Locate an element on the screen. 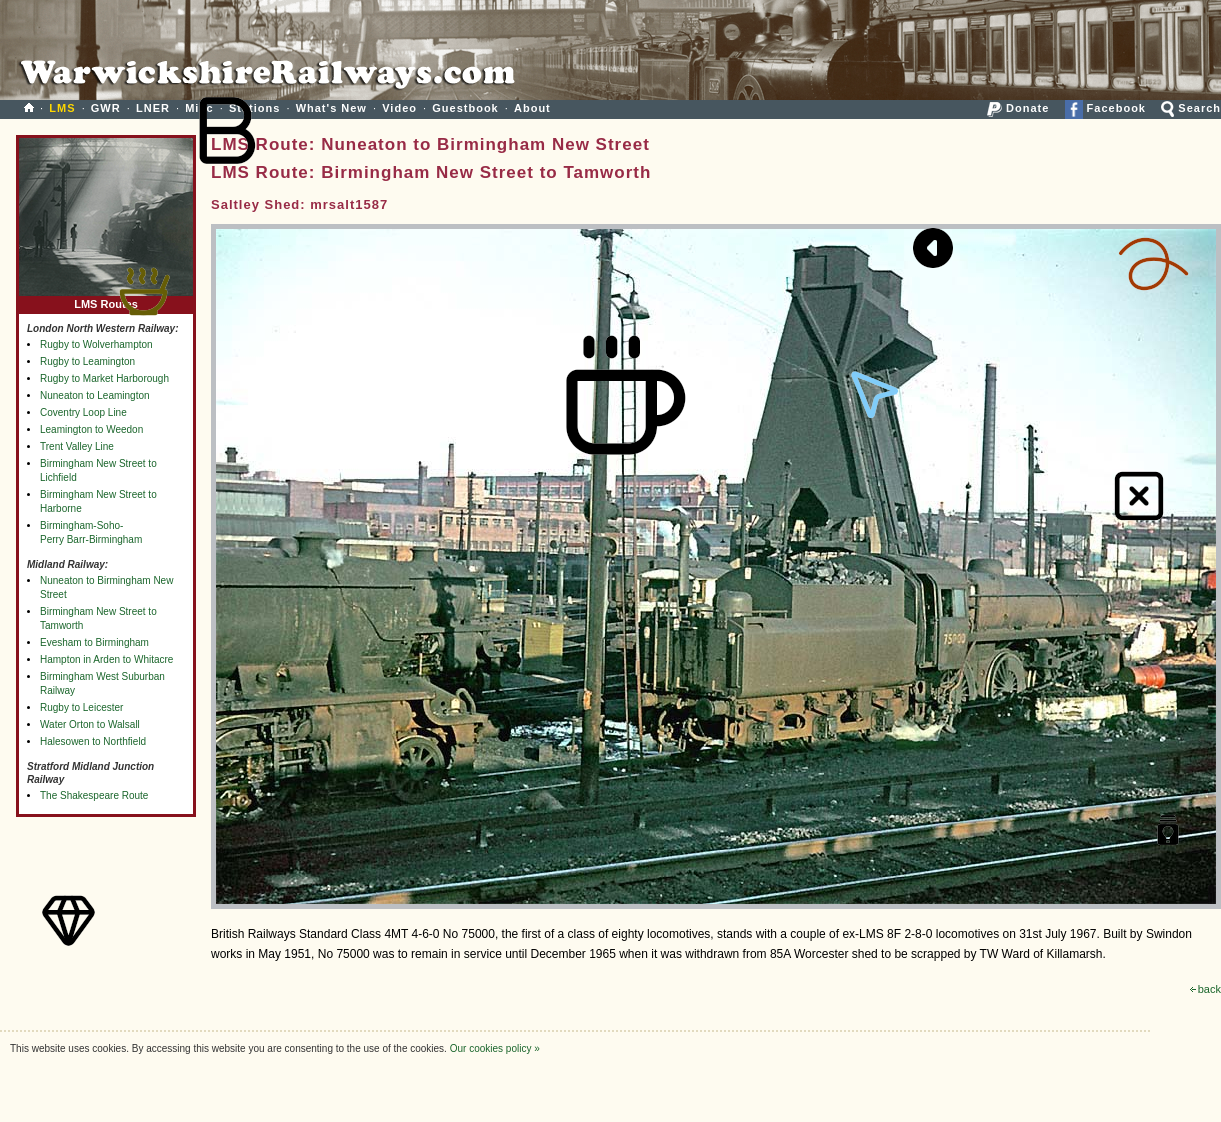  go back to the previous screen is located at coordinates (933, 248).